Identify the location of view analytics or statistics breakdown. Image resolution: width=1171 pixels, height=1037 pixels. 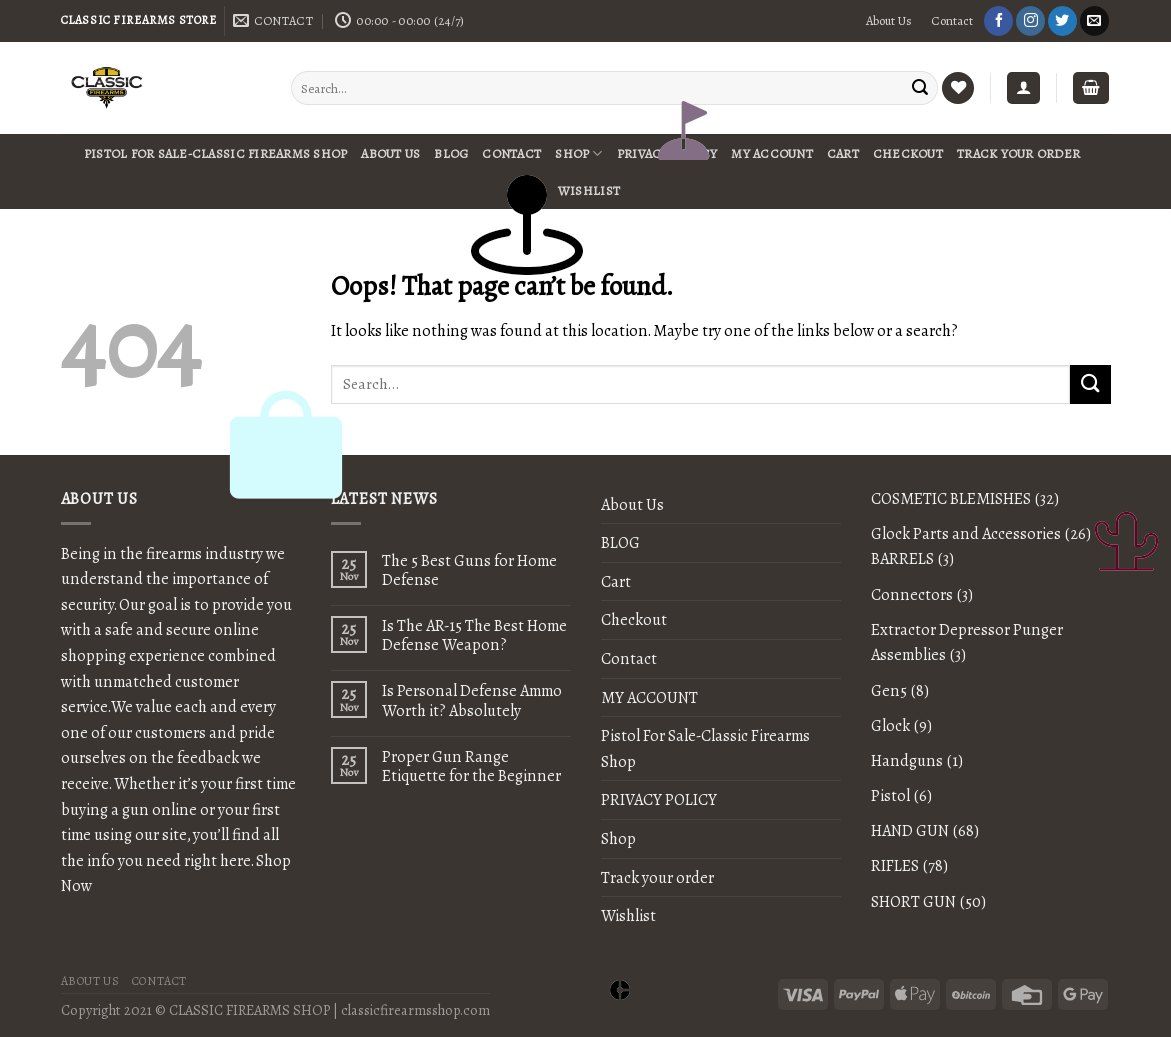
(620, 990).